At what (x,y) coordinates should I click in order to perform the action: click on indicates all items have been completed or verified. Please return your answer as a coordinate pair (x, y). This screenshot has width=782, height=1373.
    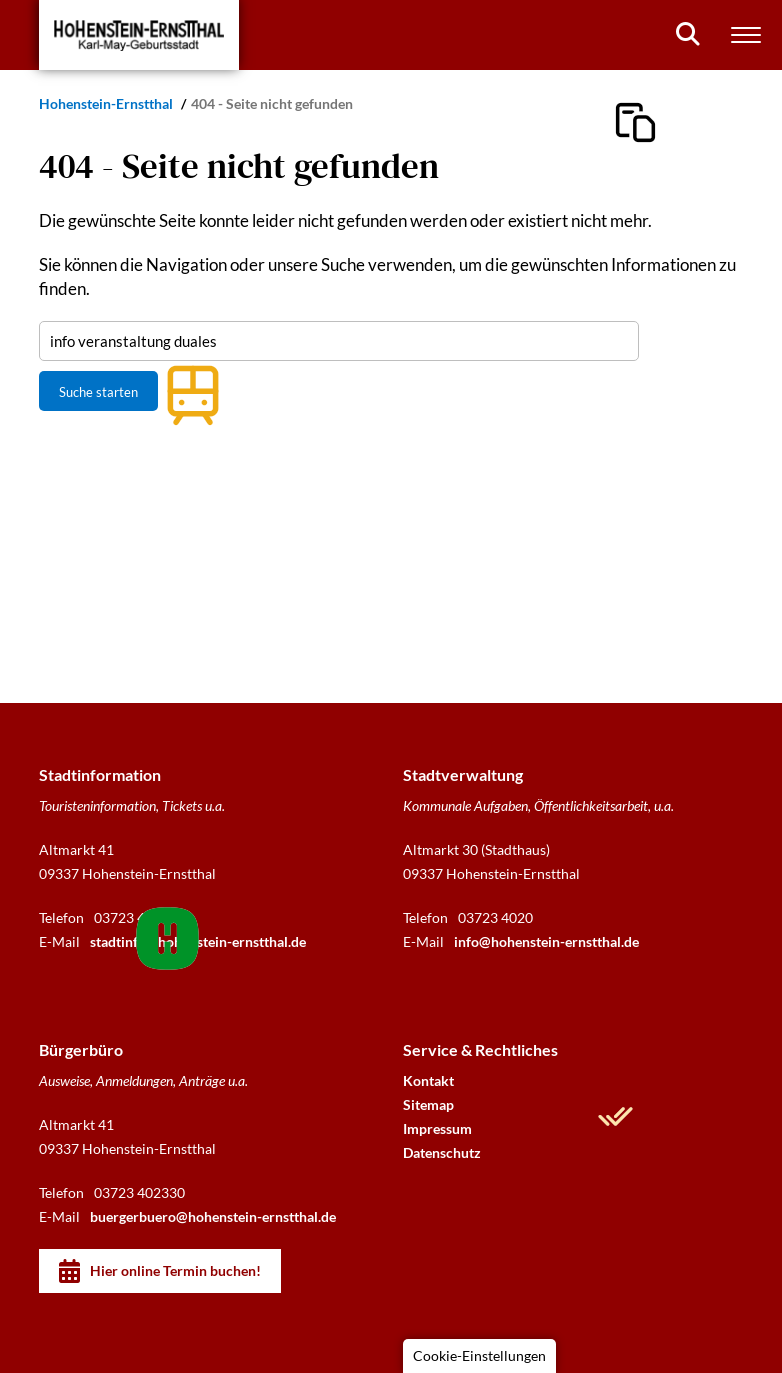
    Looking at the image, I should click on (615, 1116).